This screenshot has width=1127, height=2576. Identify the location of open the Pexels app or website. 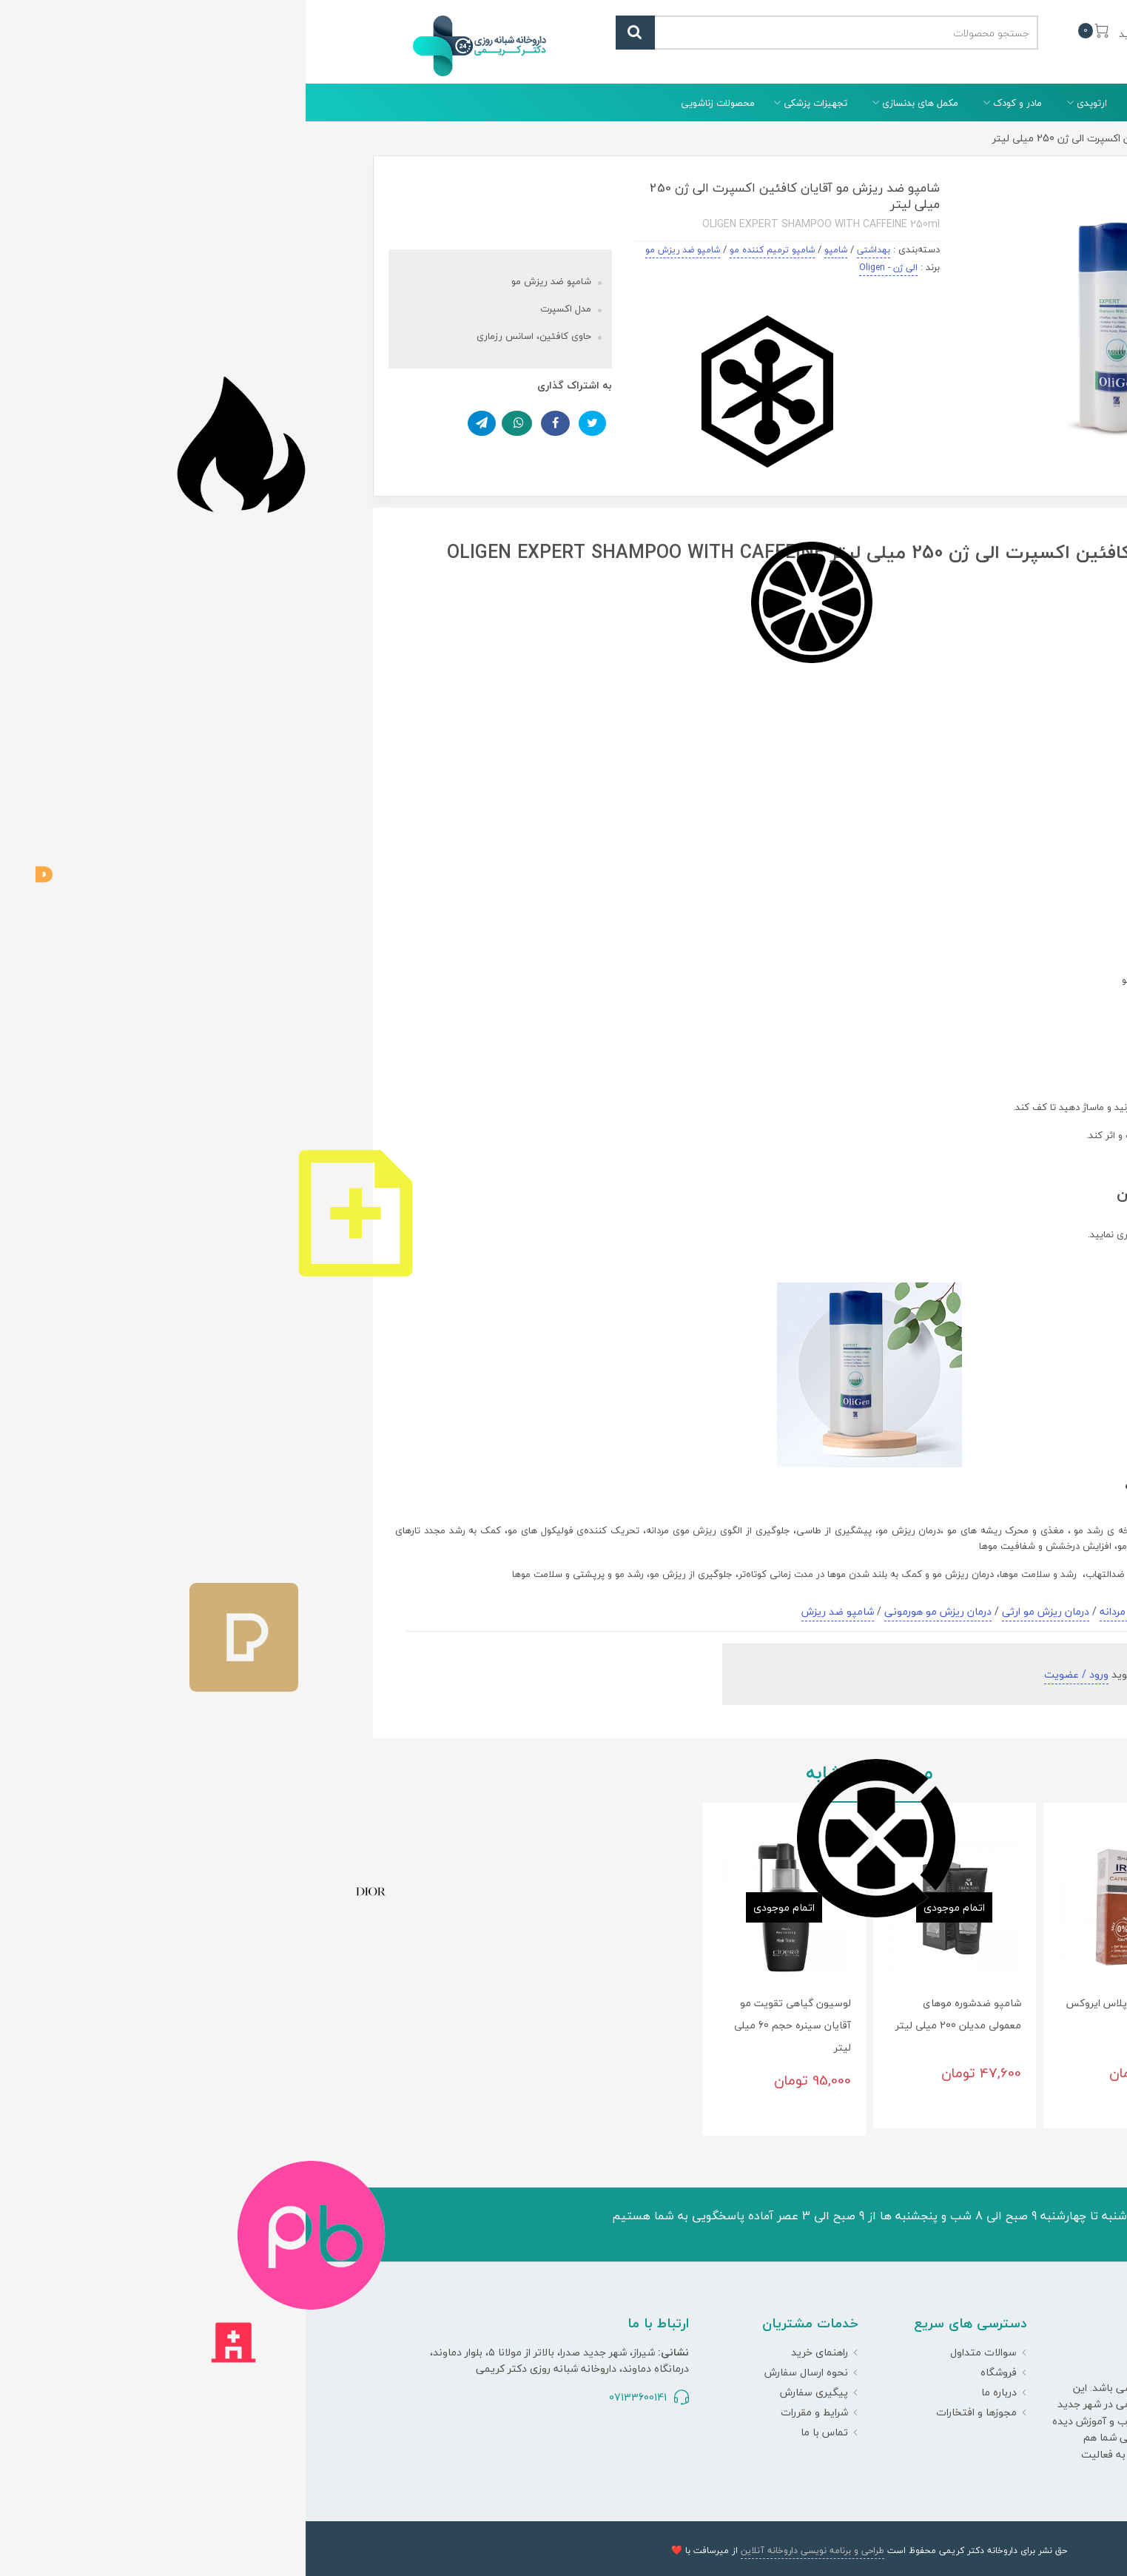
(243, 1637).